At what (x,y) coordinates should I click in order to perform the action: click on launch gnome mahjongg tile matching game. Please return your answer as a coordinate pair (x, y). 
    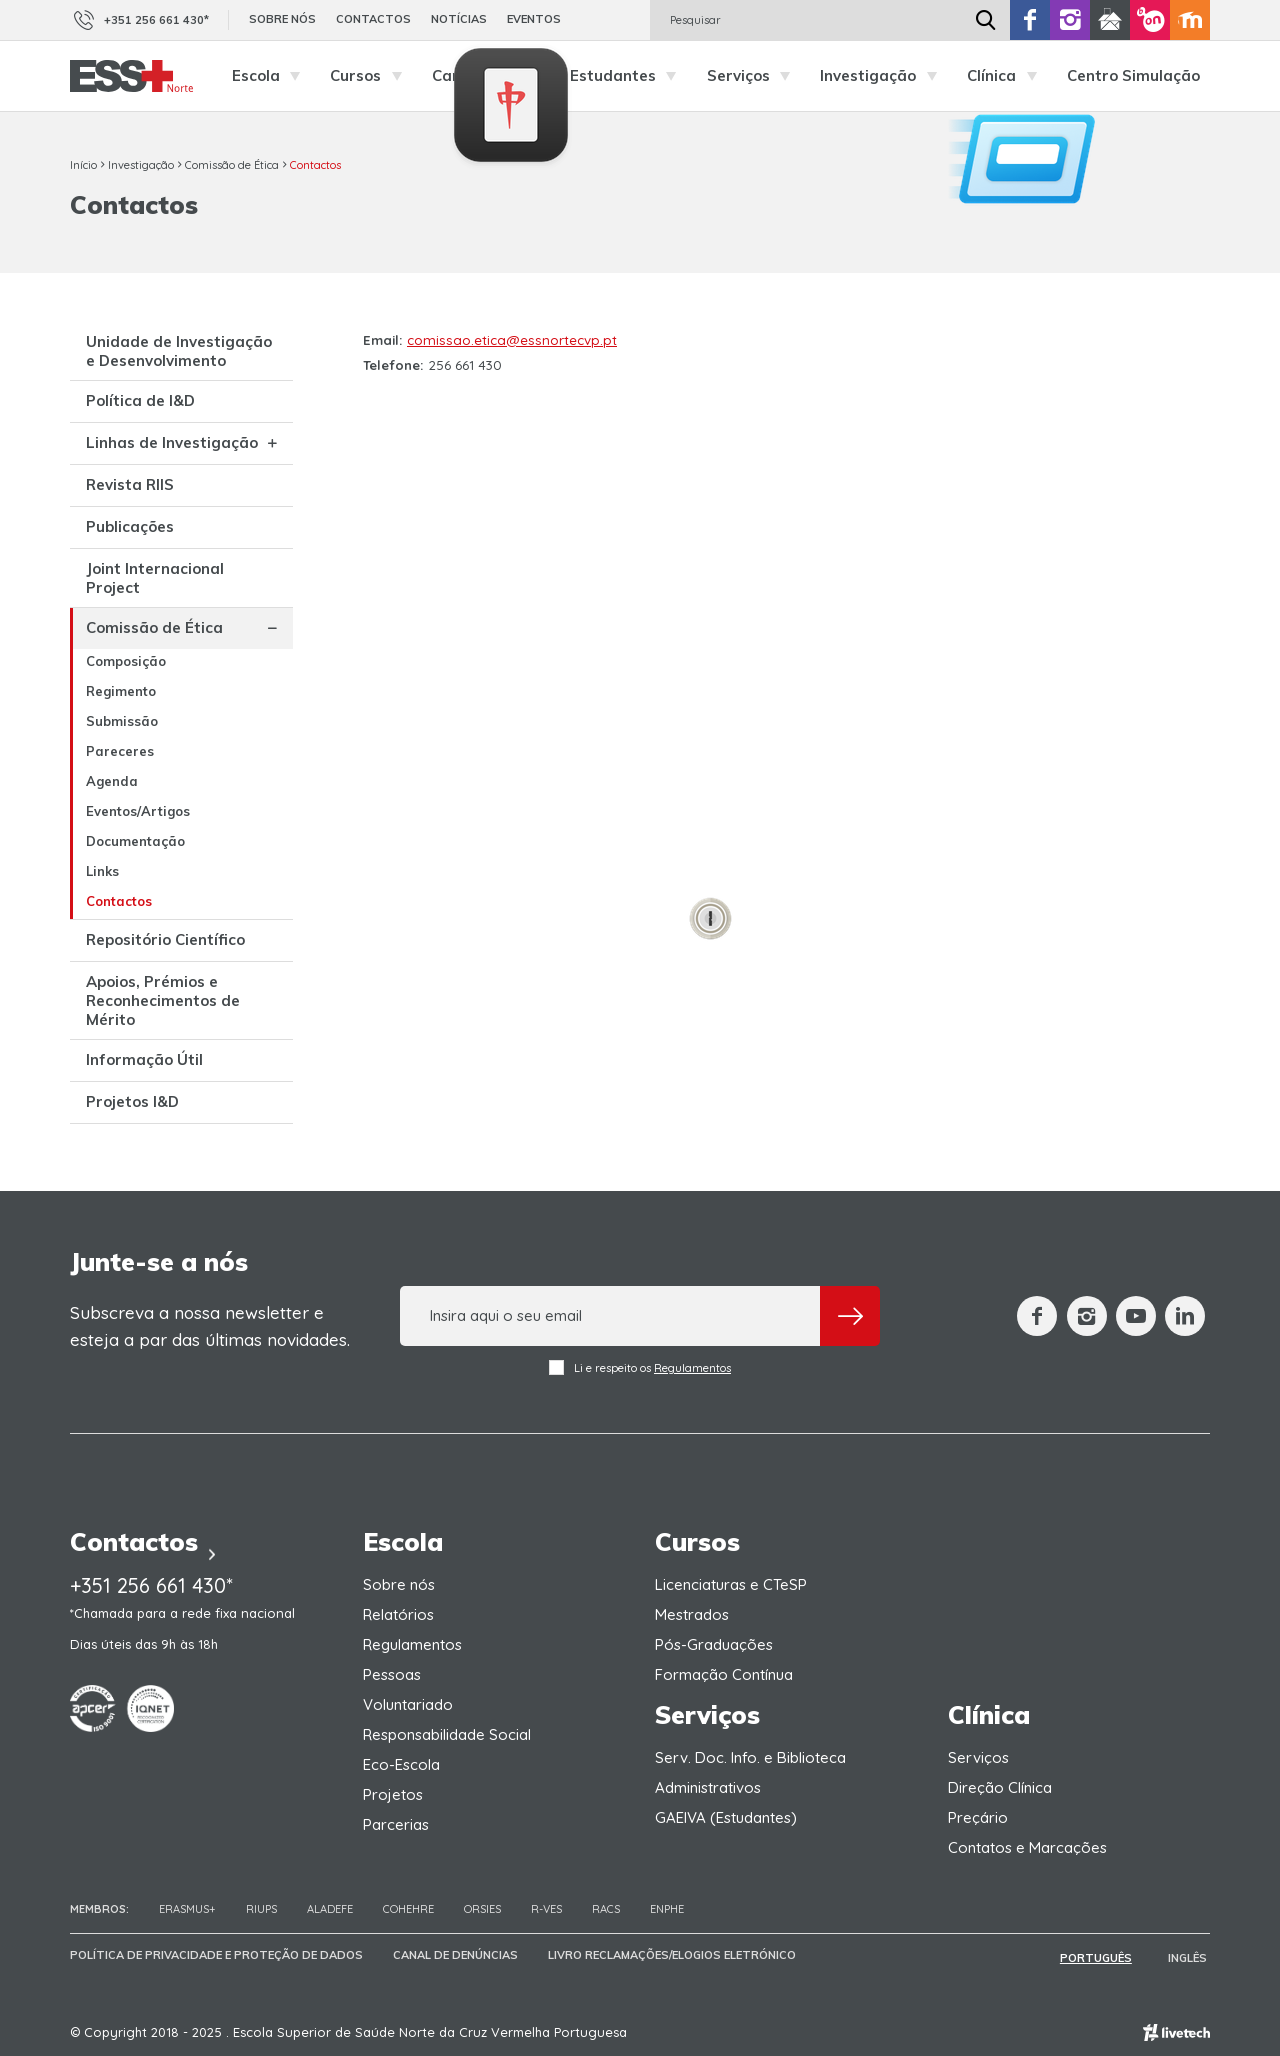
    Looking at the image, I should click on (511, 105).